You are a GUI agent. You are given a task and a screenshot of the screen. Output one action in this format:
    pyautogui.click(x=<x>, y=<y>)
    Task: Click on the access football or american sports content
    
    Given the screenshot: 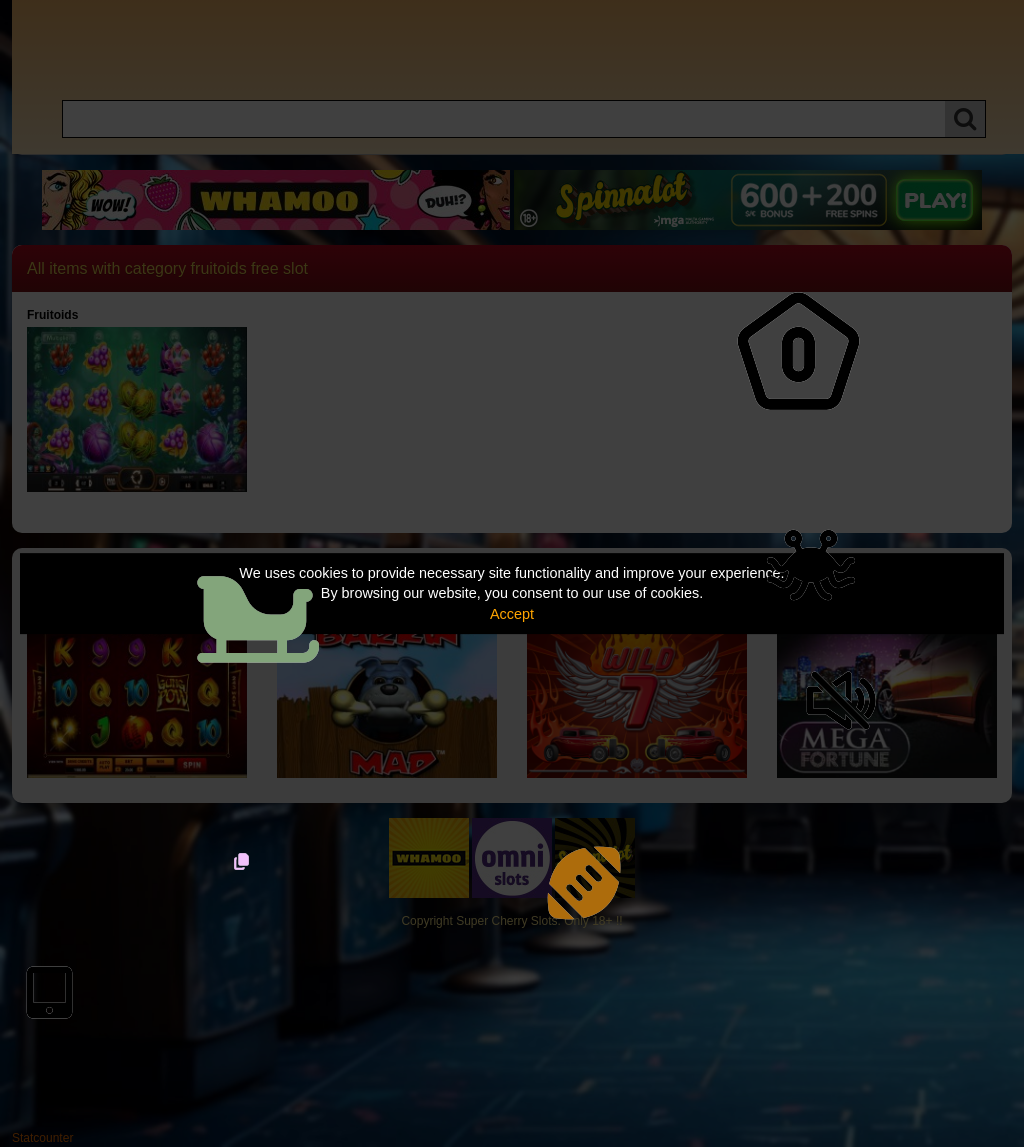 What is the action you would take?
    pyautogui.click(x=584, y=883)
    